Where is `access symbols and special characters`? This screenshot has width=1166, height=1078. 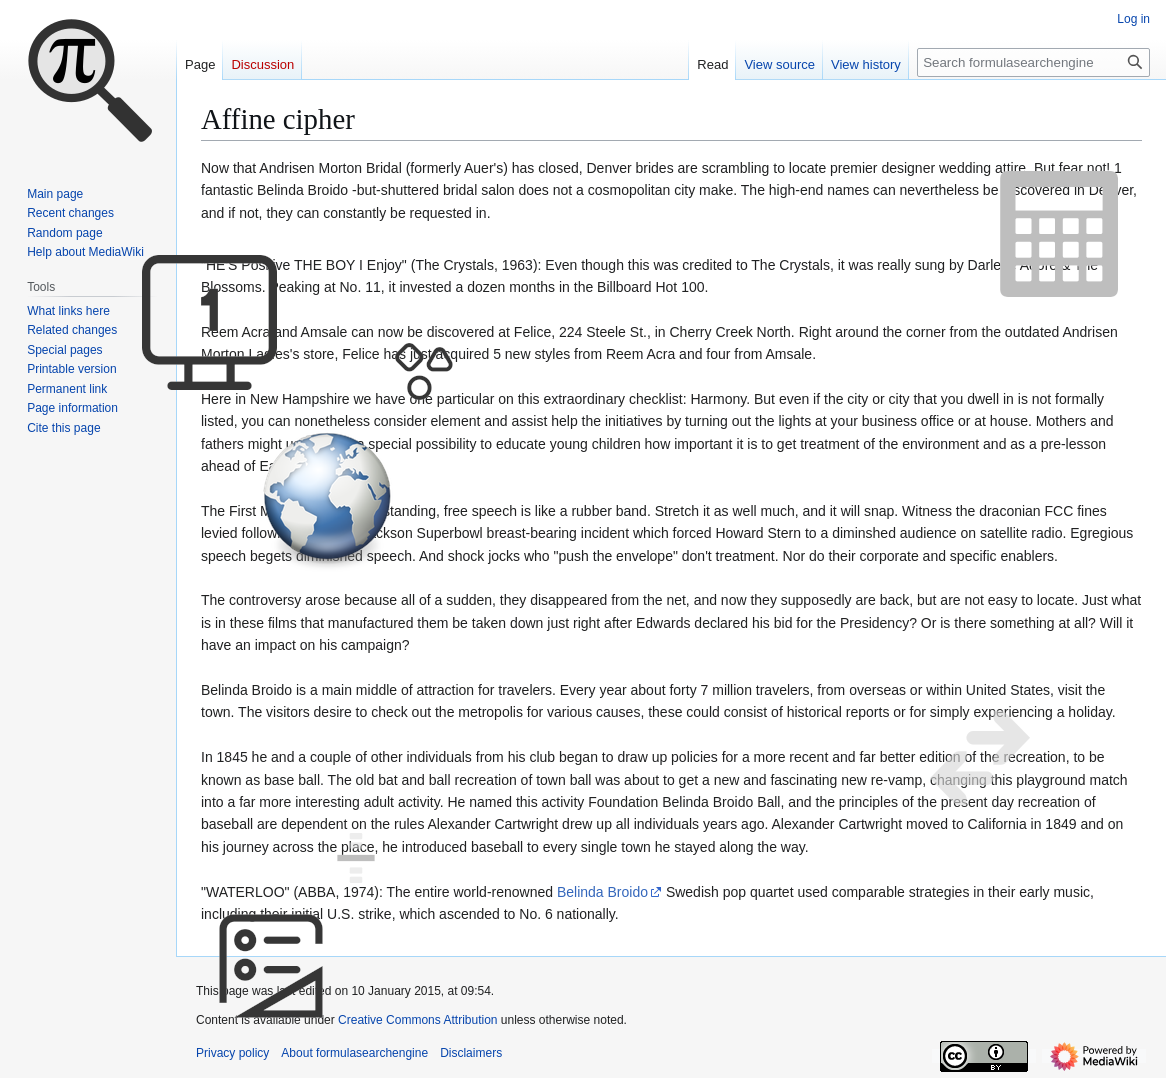
access symbols and special characters is located at coordinates (423, 371).